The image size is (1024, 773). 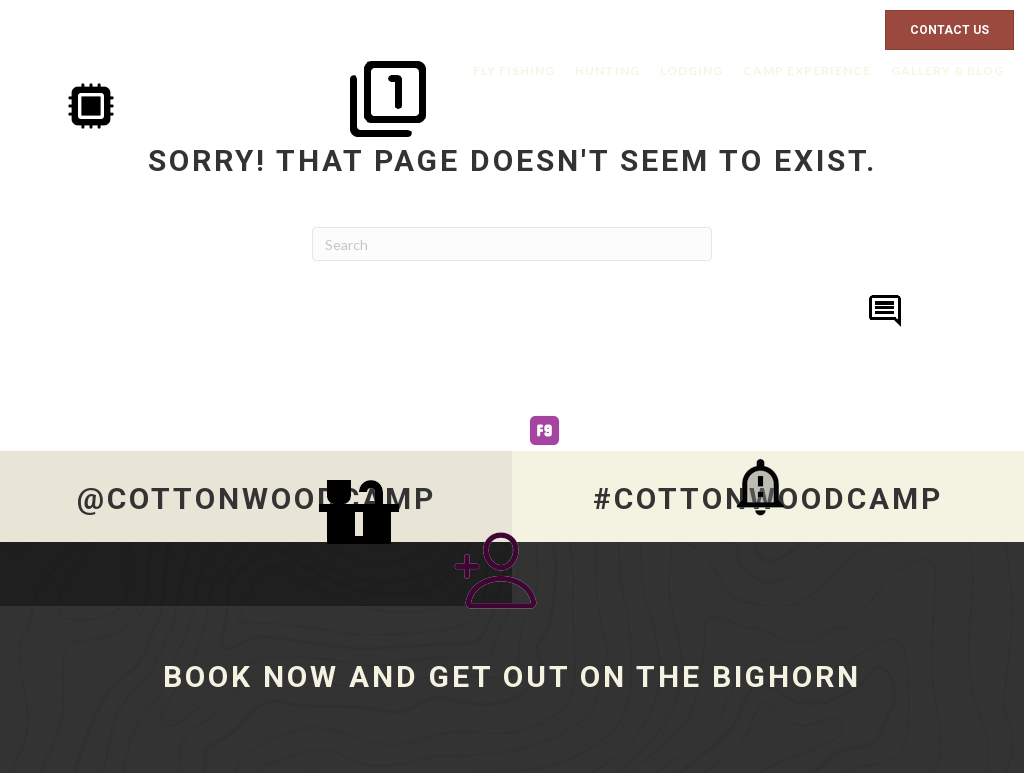 What do you see at coordinates (544, 430) in the screenshot?
I see `keyboard shortcut indicator for F9 function key` at bounding box center [544, 430].